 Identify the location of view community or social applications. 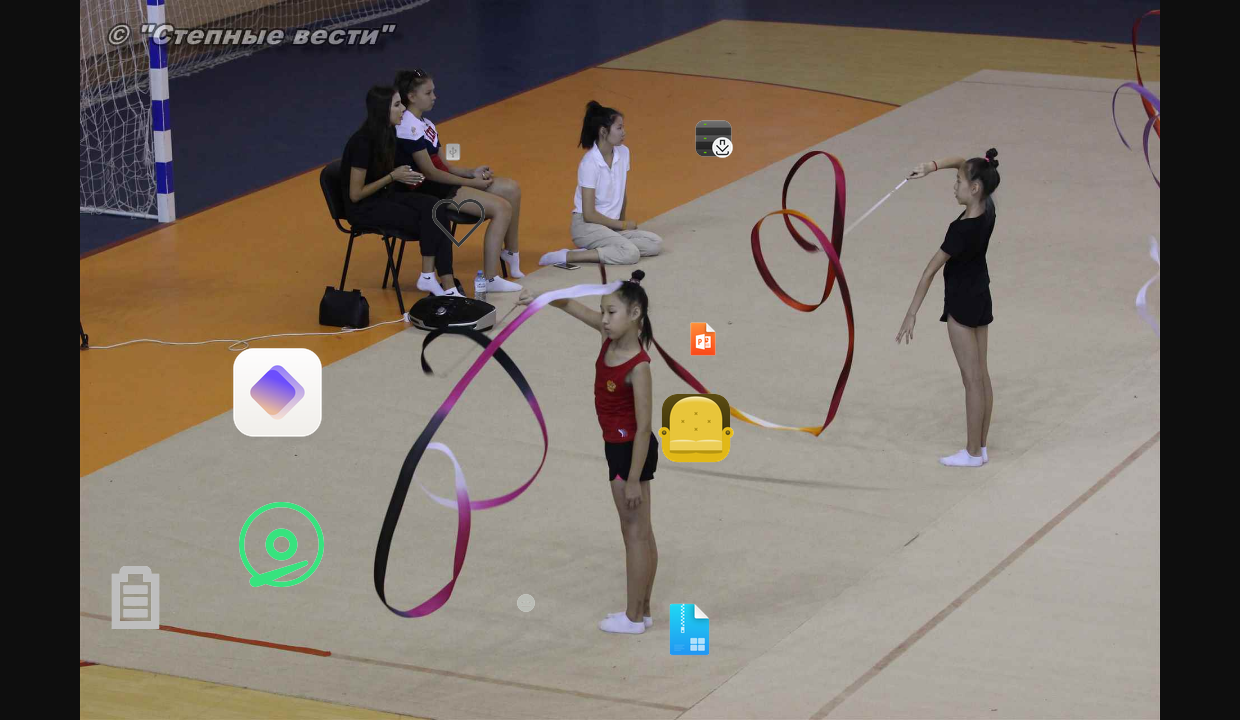
(458, 222).